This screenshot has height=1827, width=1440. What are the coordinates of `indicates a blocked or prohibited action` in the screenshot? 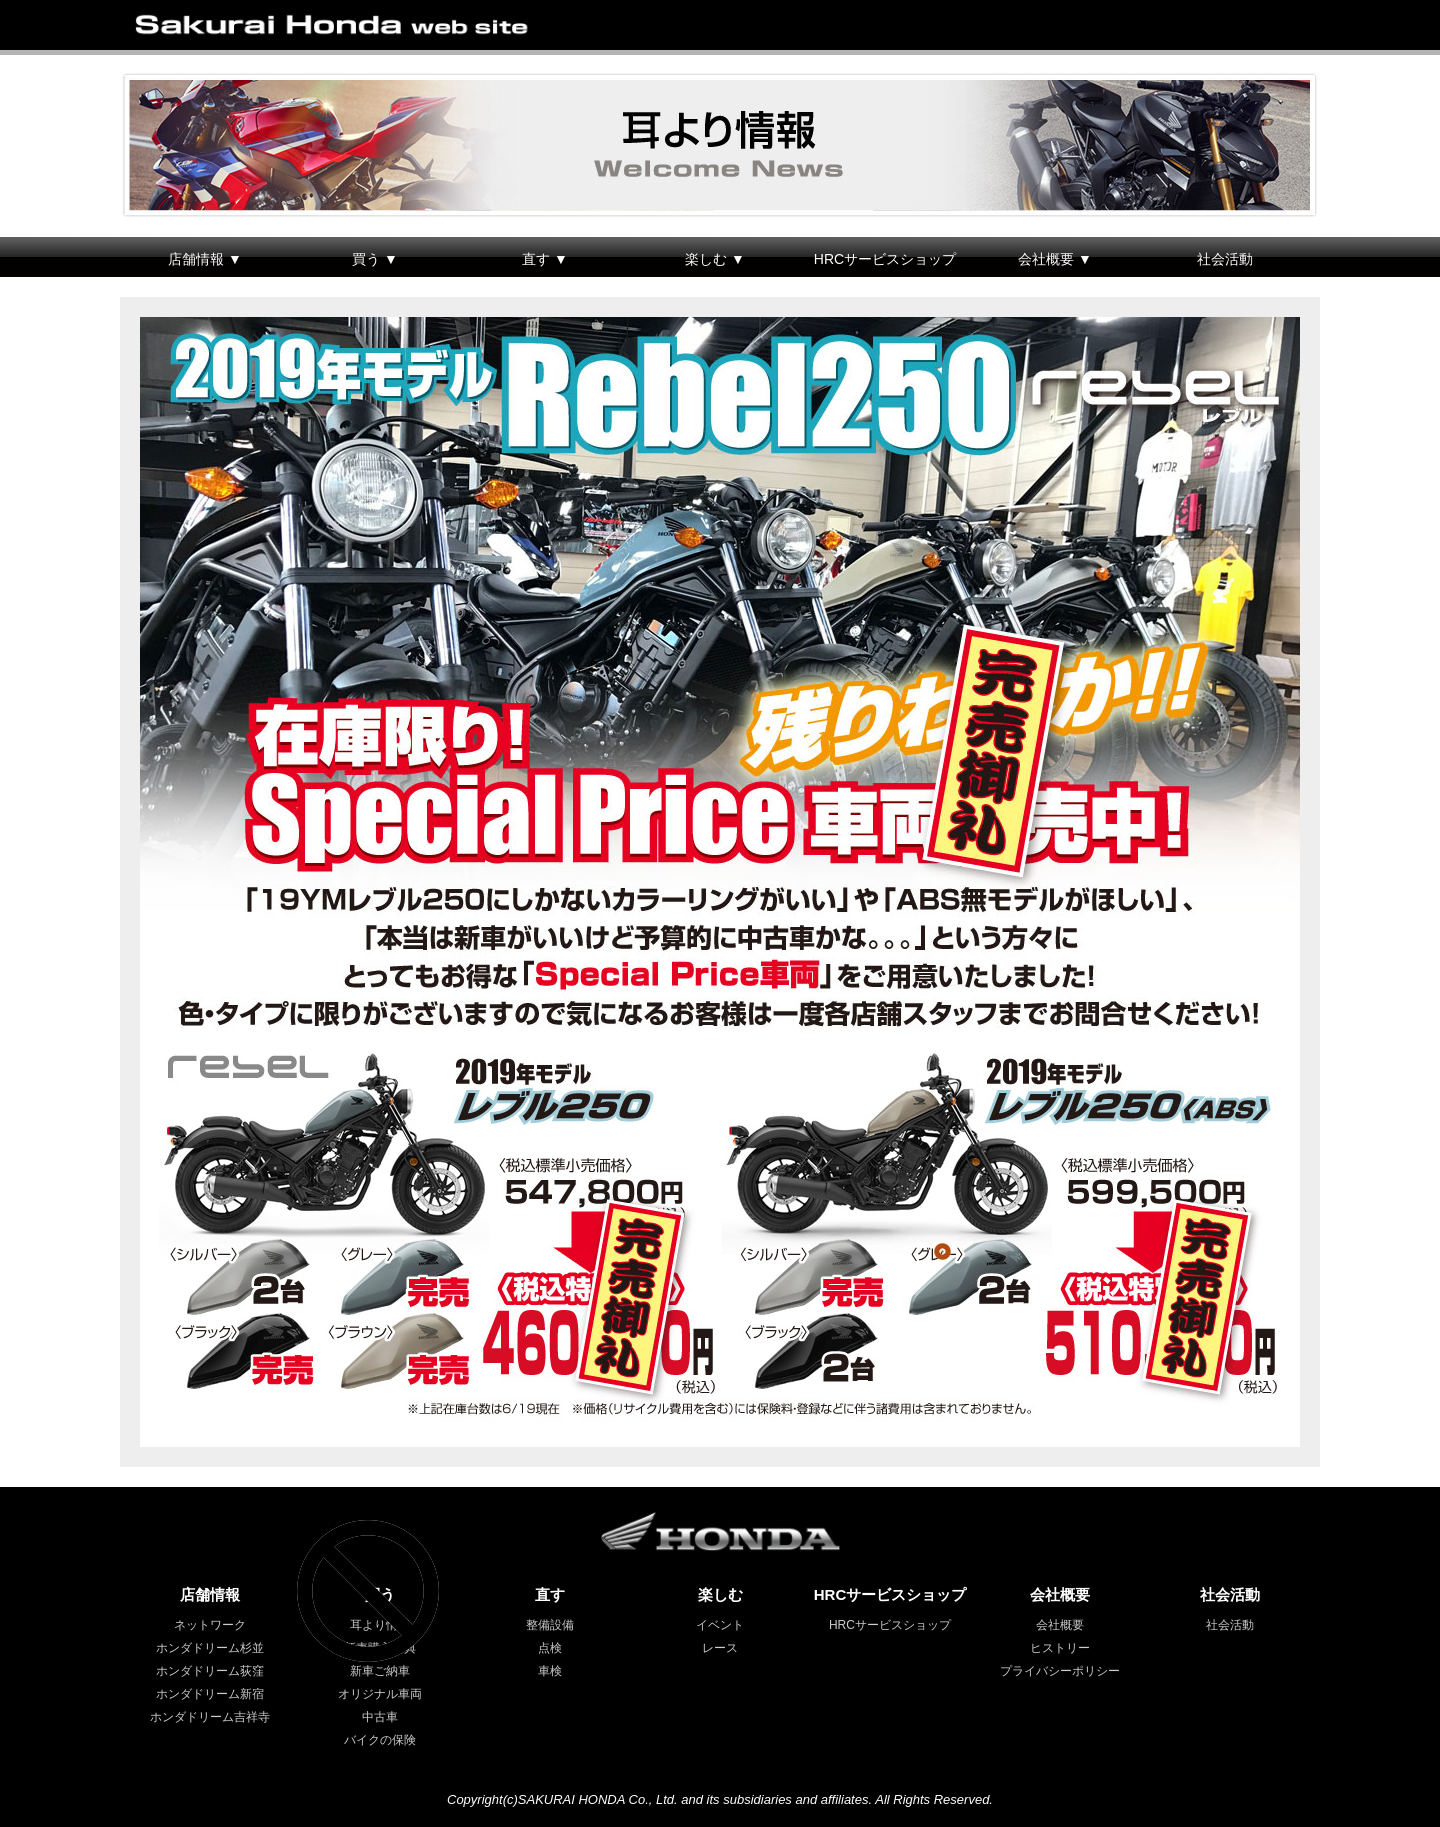 It's located at (368, 1591).